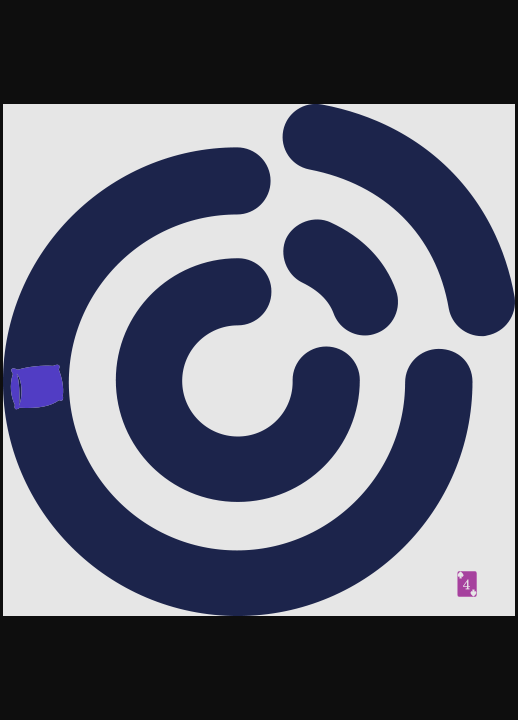 This screenshot has width=518, height=720. What do you see at coordinates (467, 584) in the screenshot?
I see `four of spades playing card` at bounding box center [467, 584].